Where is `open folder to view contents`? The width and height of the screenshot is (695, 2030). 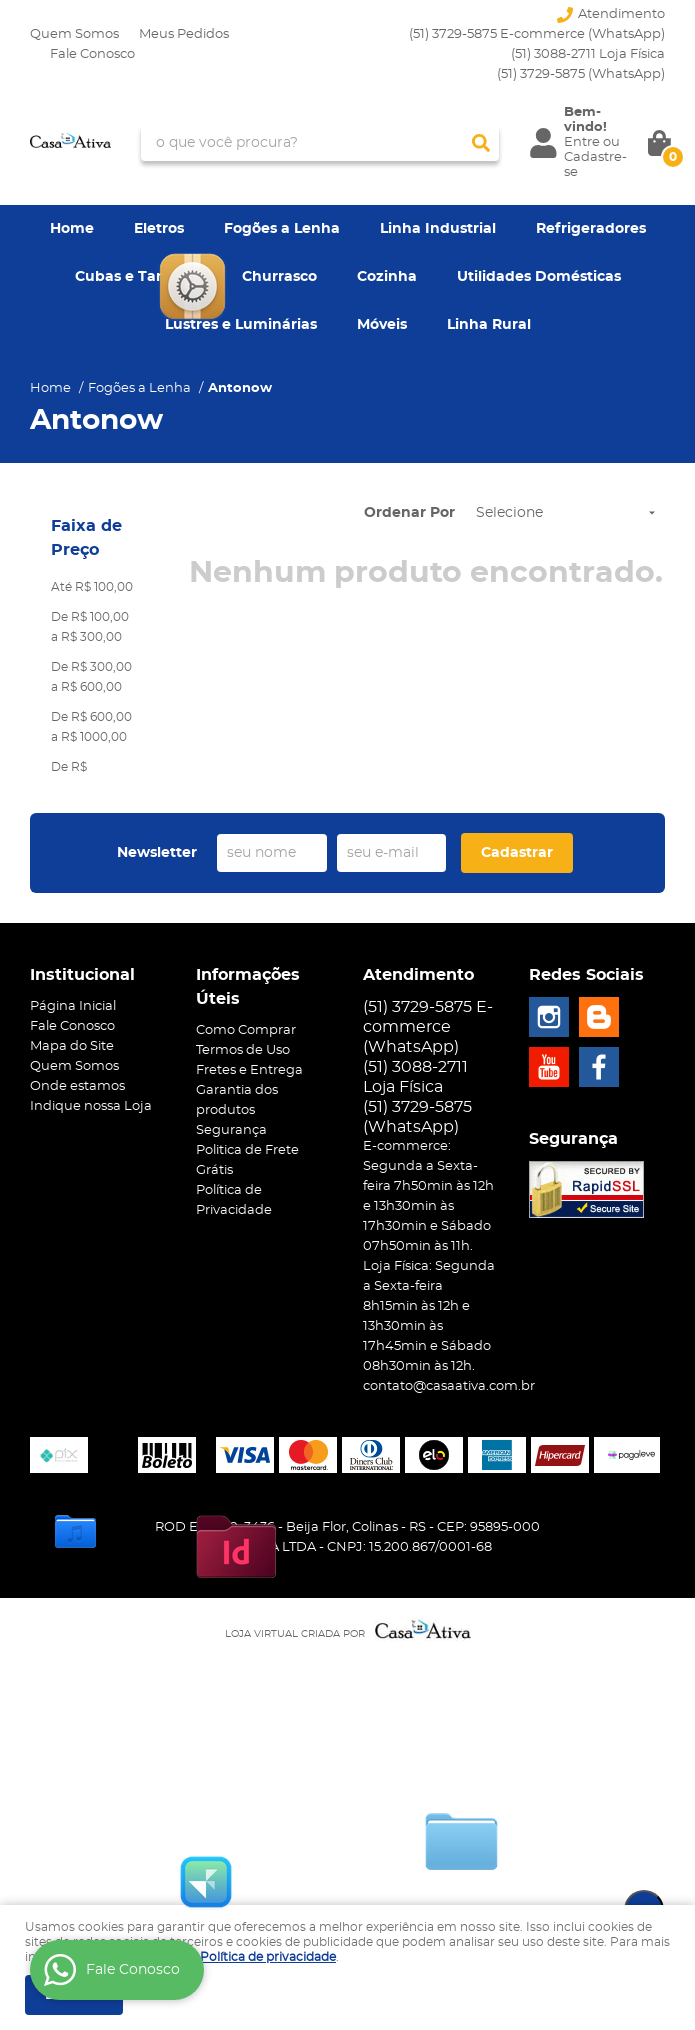
open folder to view contents is located at coordinates (461, 1841).